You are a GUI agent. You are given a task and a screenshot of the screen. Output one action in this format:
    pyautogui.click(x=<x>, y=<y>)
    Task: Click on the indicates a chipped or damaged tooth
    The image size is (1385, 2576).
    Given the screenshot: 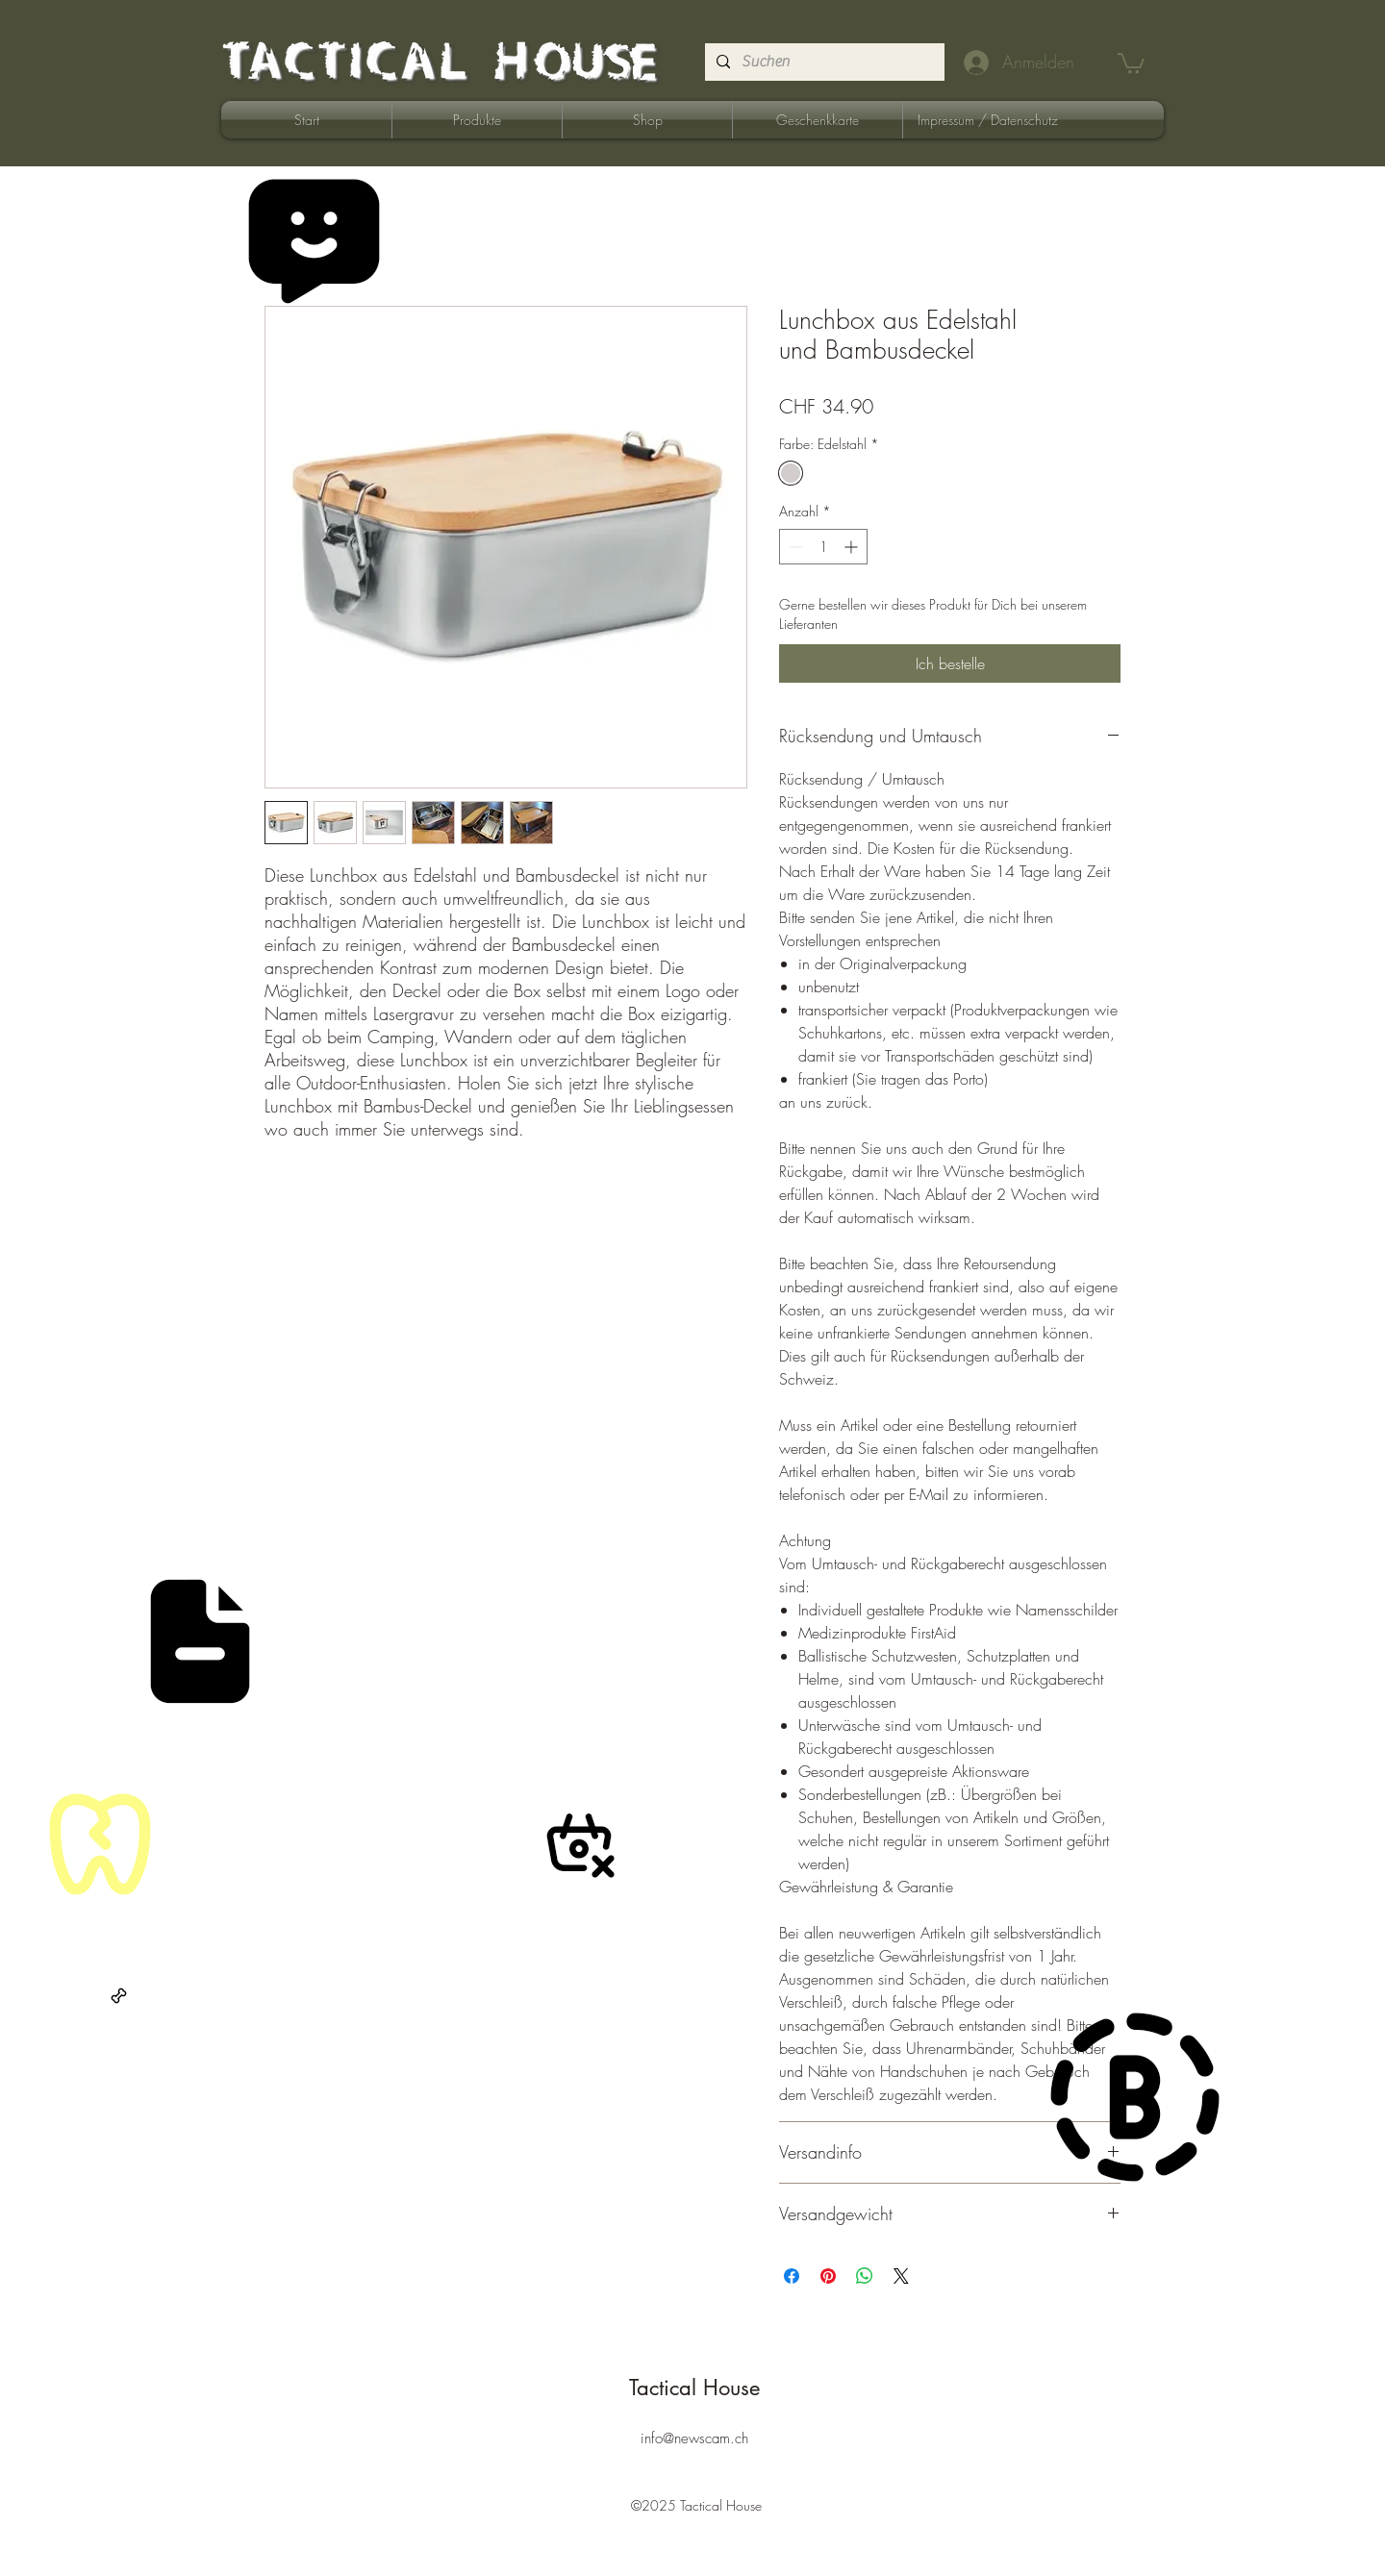 What is the action you would take?
    pyautogui.click(x=100, y=1844)
    